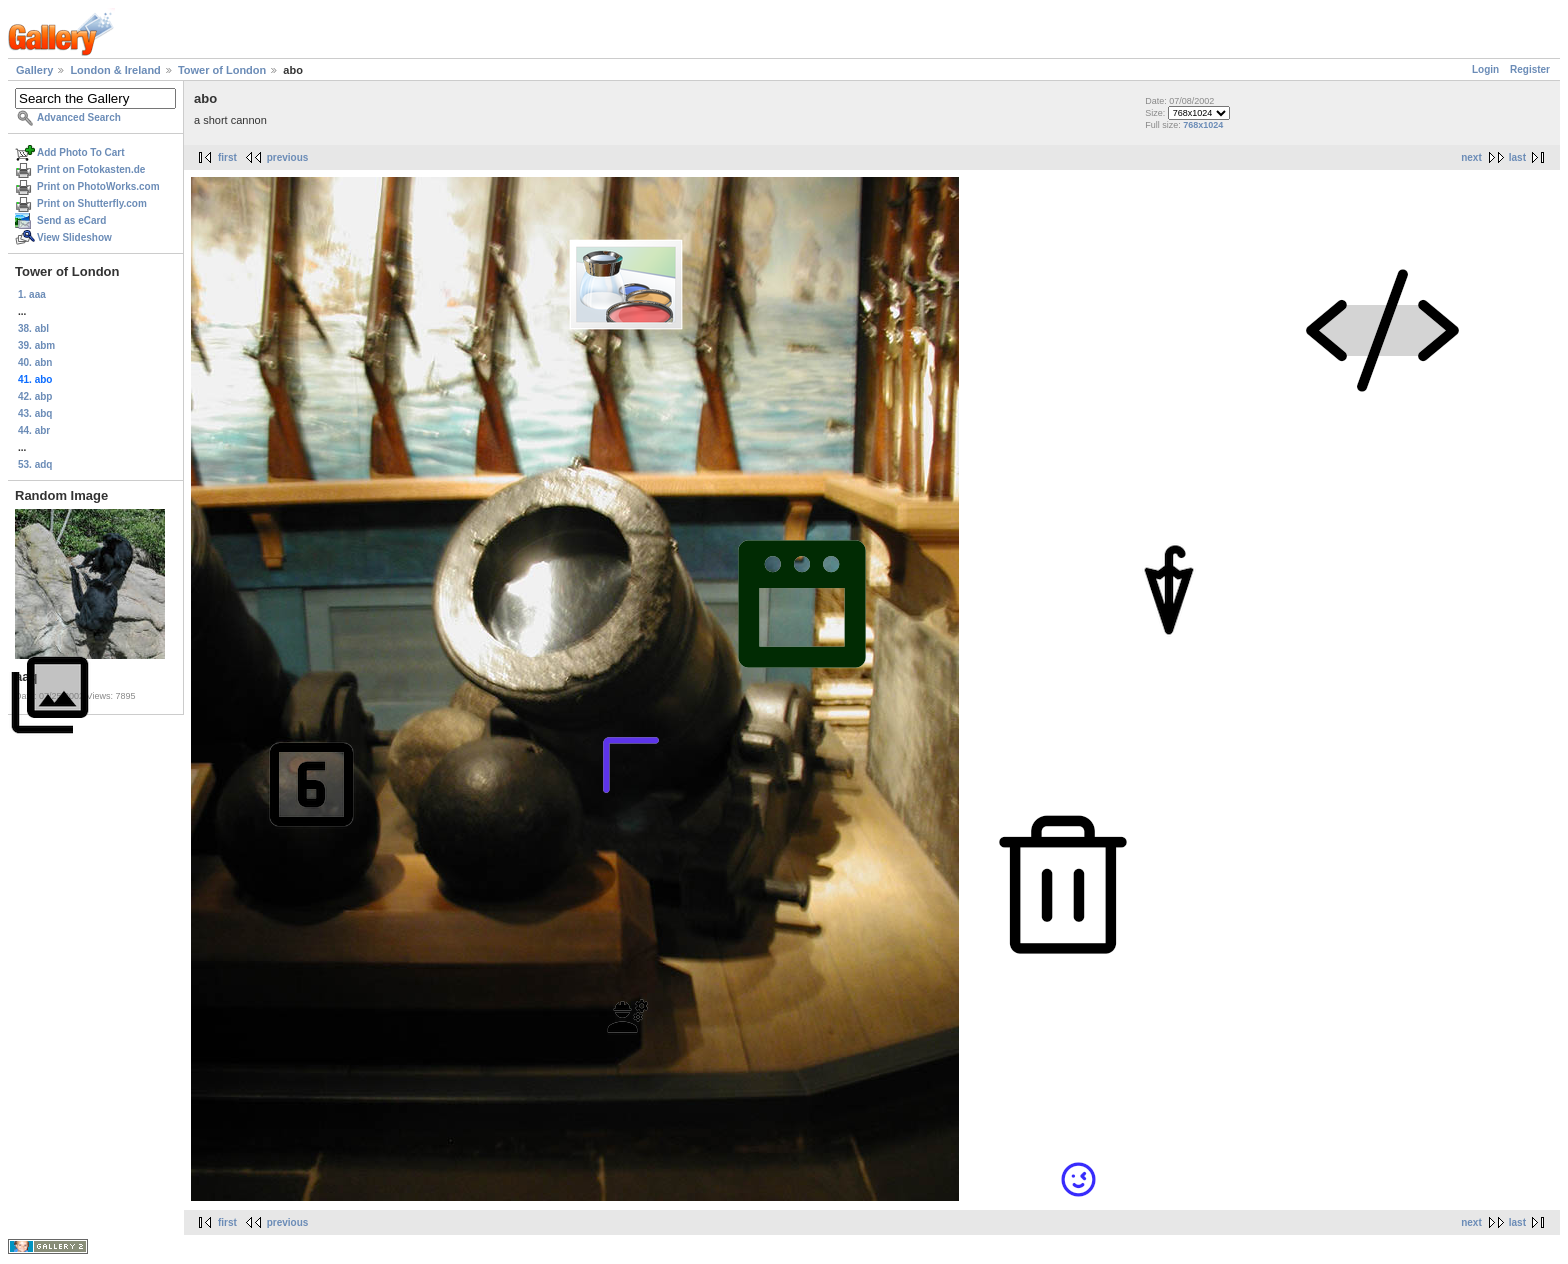 Image resolution: width=1568 pixels, height=1264 pixels. I want to click on indicates rainy weather conditions, so click(1169, 592).